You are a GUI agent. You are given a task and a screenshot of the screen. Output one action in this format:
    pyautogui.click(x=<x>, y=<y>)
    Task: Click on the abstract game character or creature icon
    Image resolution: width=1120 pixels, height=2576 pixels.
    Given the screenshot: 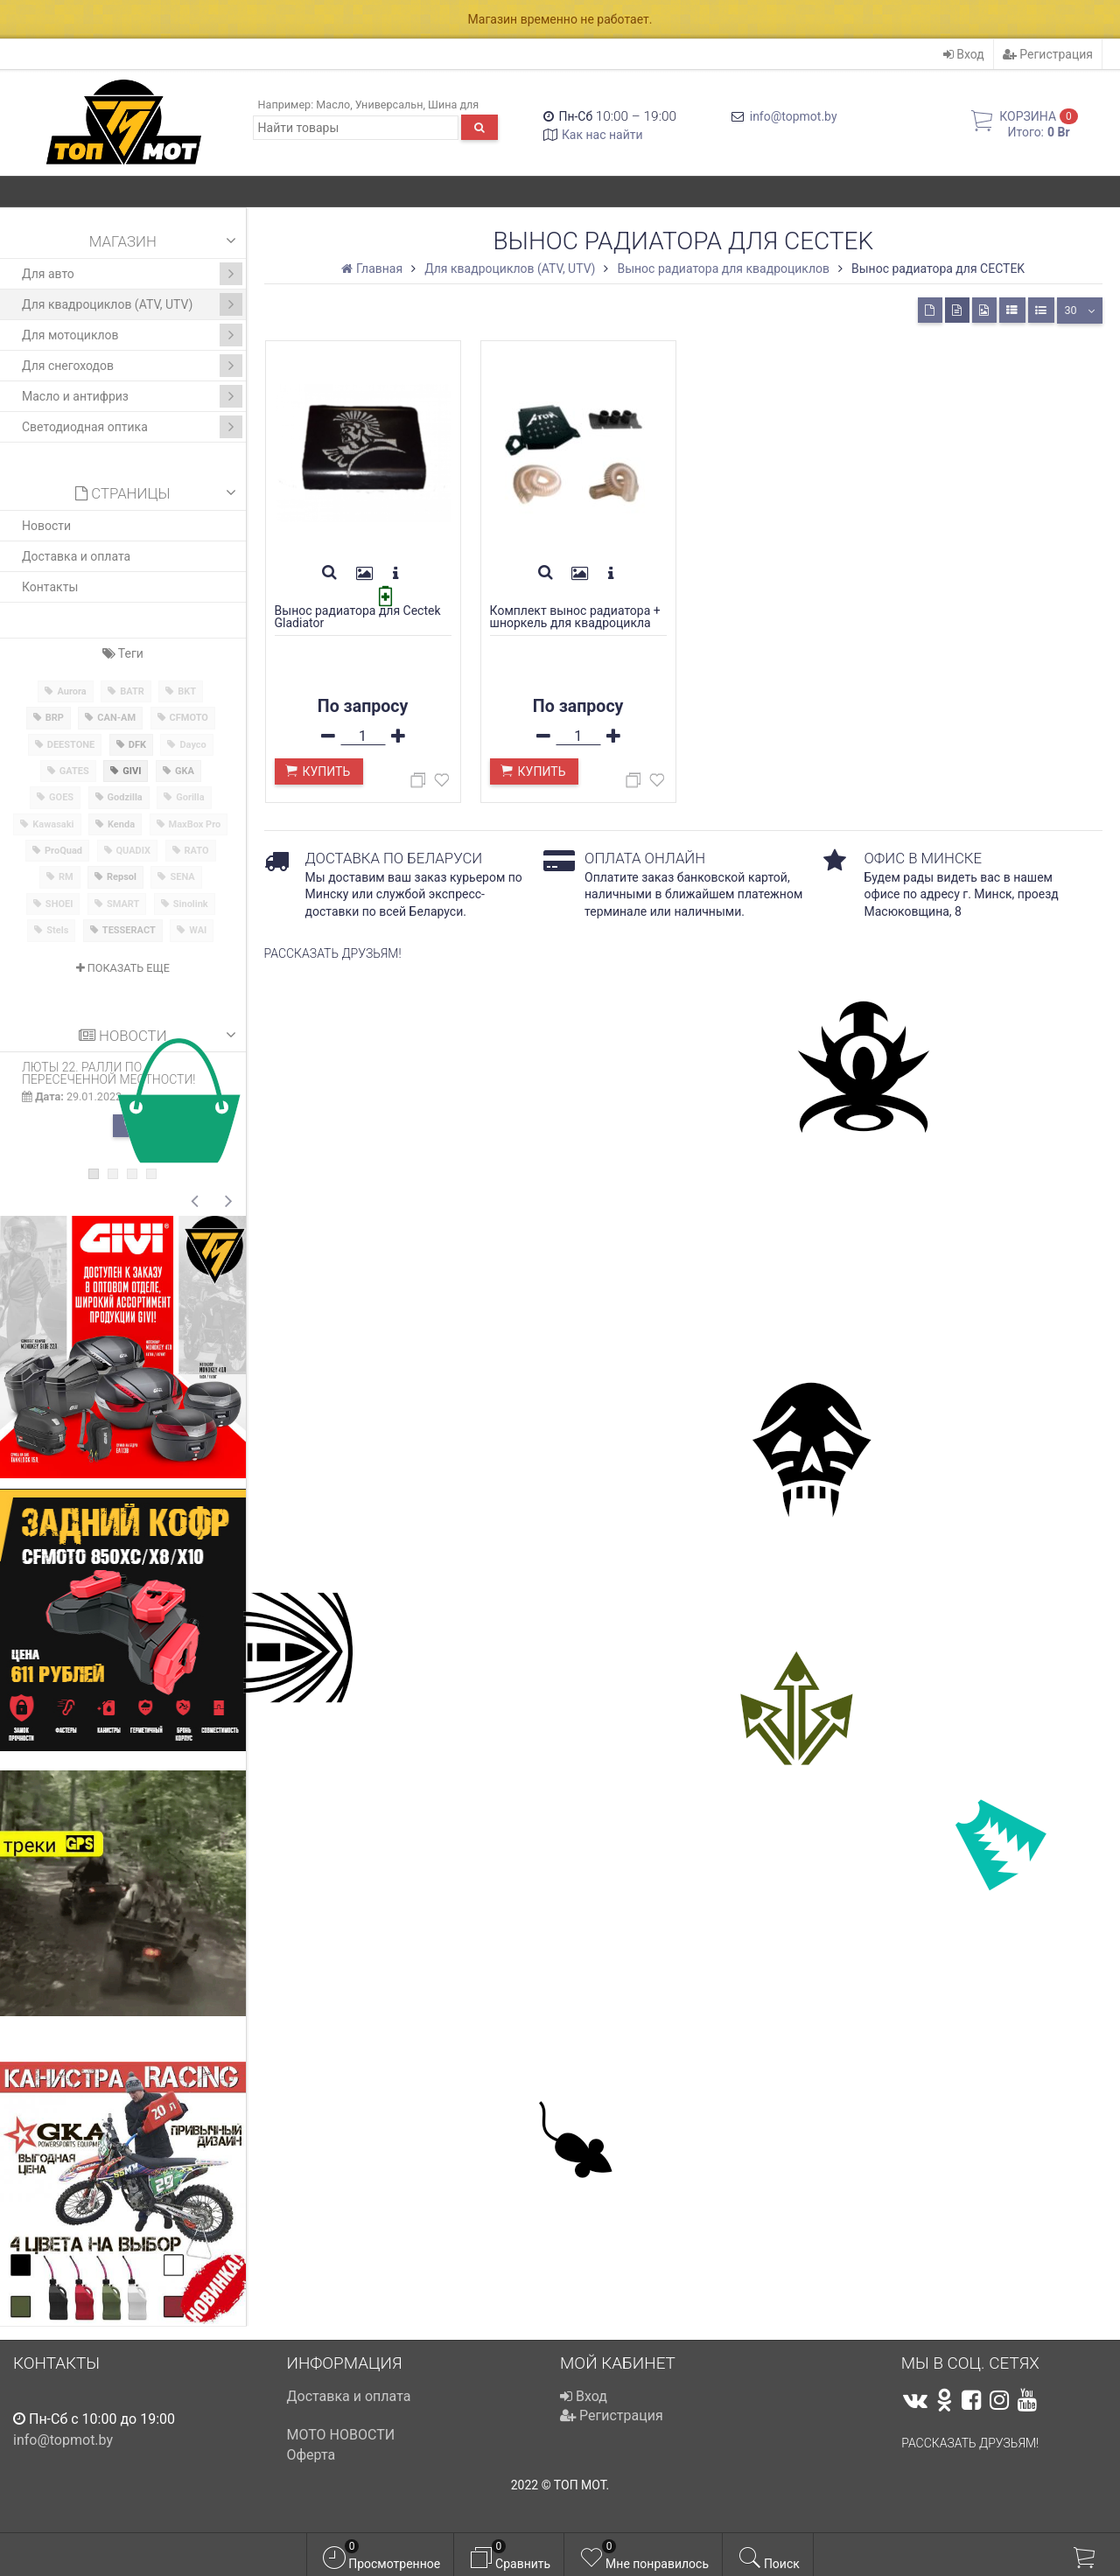 What is the action you would take?
    pyautogui.click(x=864, y=1067)
    